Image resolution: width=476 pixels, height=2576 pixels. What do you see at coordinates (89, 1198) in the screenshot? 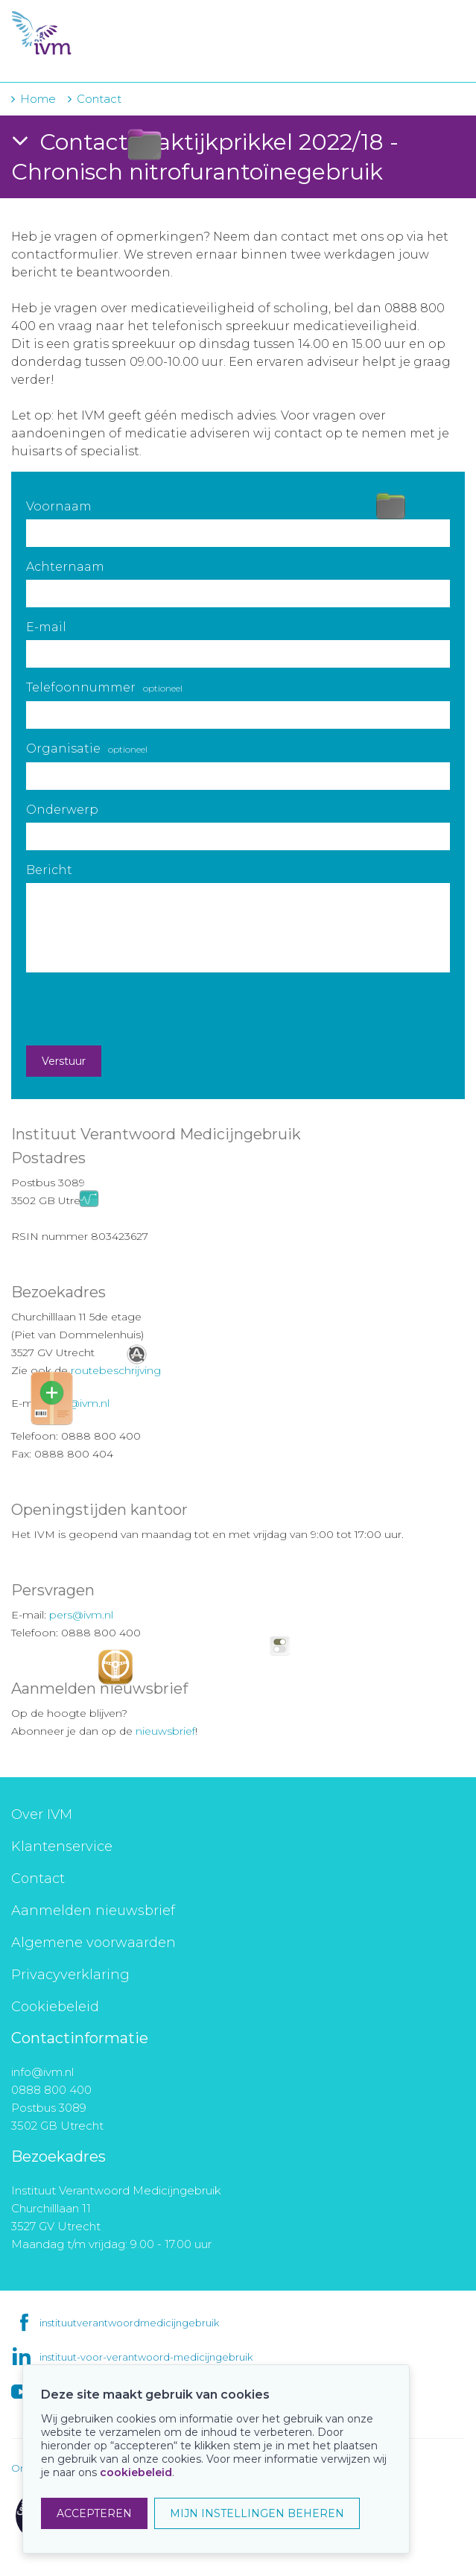
I see `open system resource usage monitor` at bounding box center [89, 1198].